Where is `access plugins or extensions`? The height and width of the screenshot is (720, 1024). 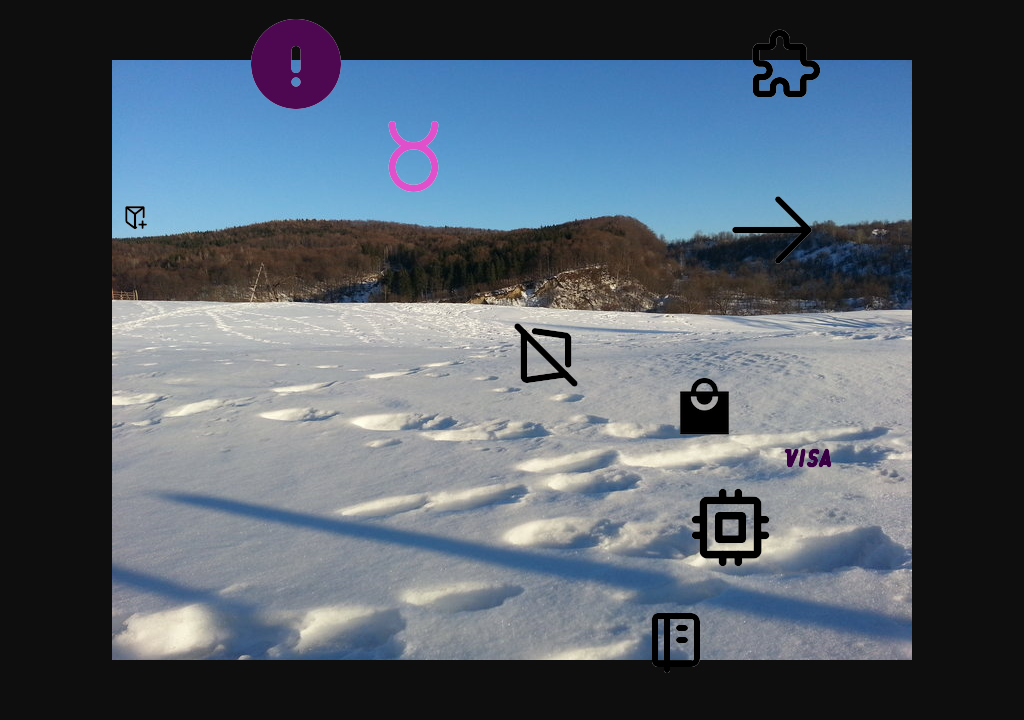
access plugins or extensions is located at coordinates (786, 63).